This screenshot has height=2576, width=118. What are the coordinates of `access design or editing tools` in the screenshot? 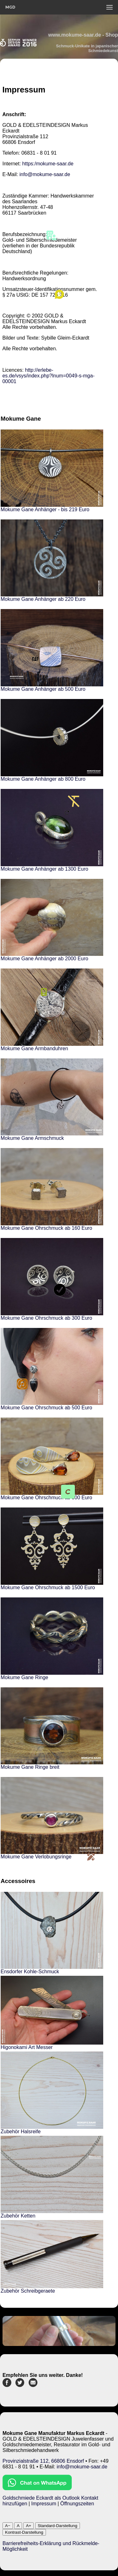 It's located at (91, 1857).